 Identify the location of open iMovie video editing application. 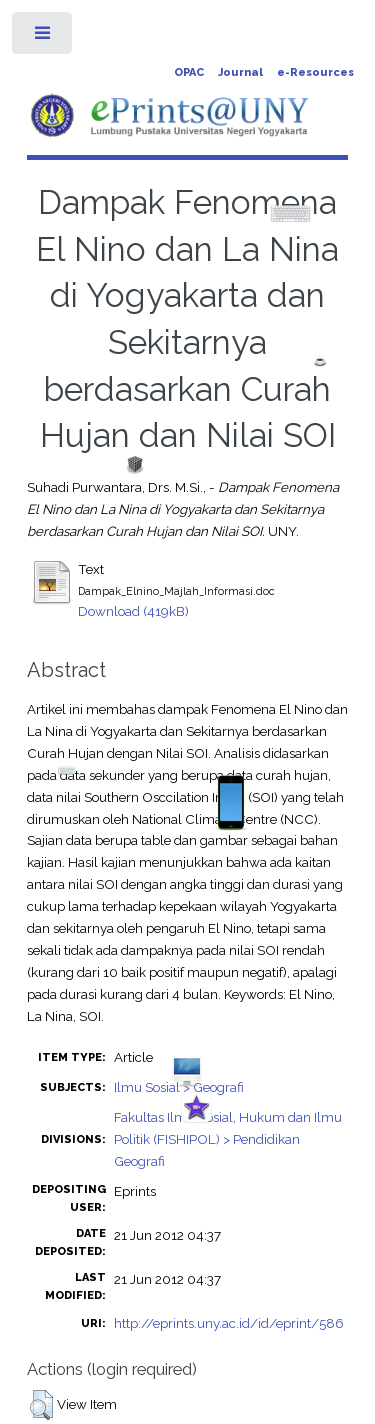
(196, 1107).